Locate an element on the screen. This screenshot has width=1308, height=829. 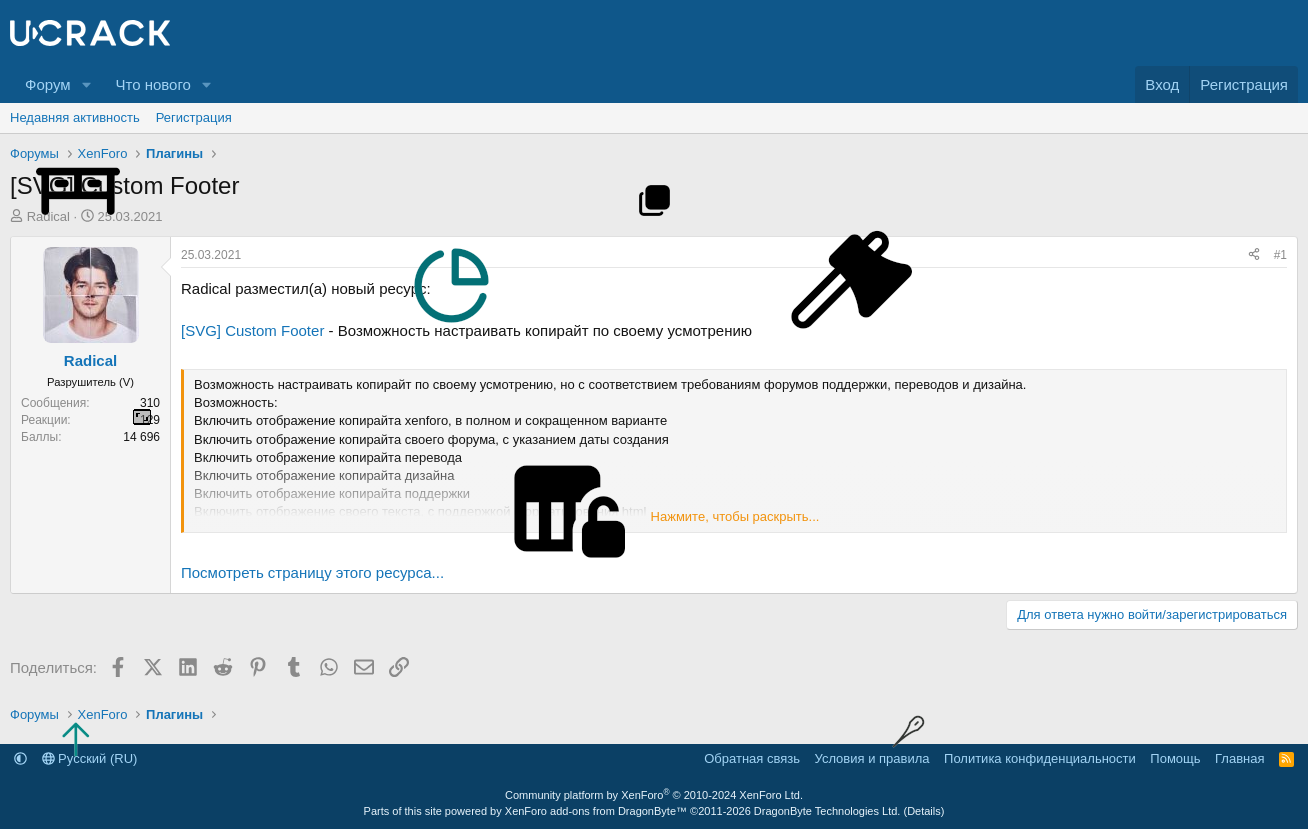
access workspace or desk settings is located at coordinates (78, 190).